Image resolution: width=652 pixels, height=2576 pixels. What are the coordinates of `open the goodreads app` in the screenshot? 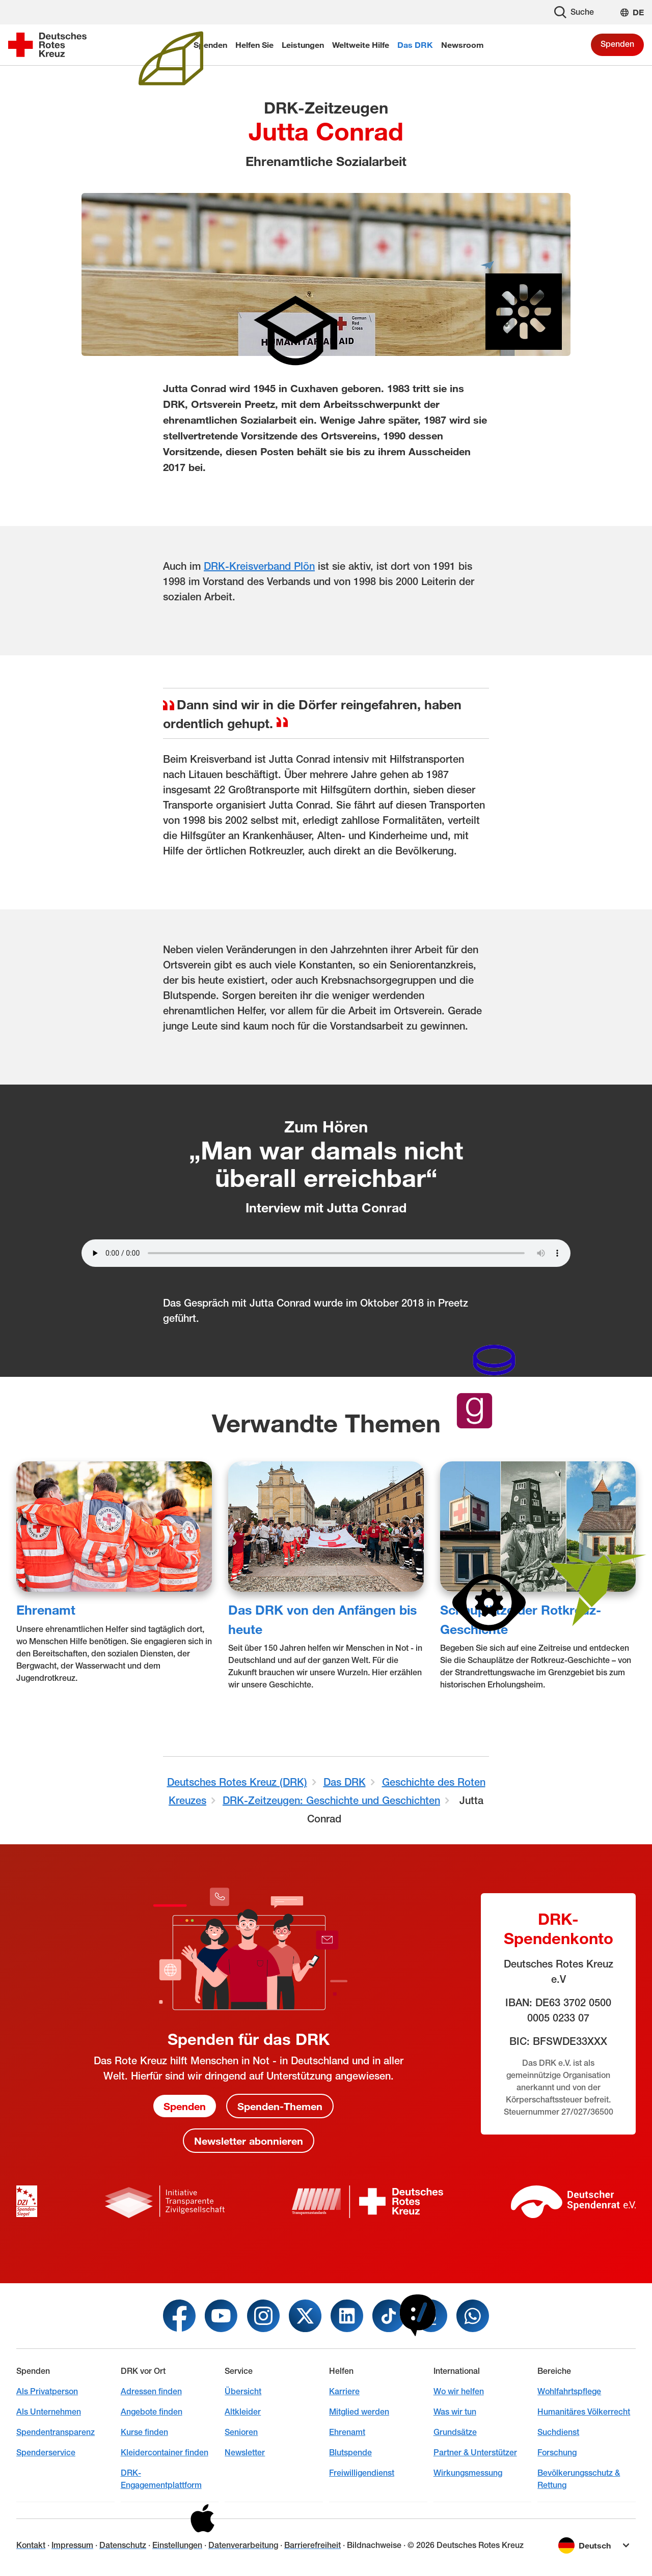 It's located at (474, 1410).